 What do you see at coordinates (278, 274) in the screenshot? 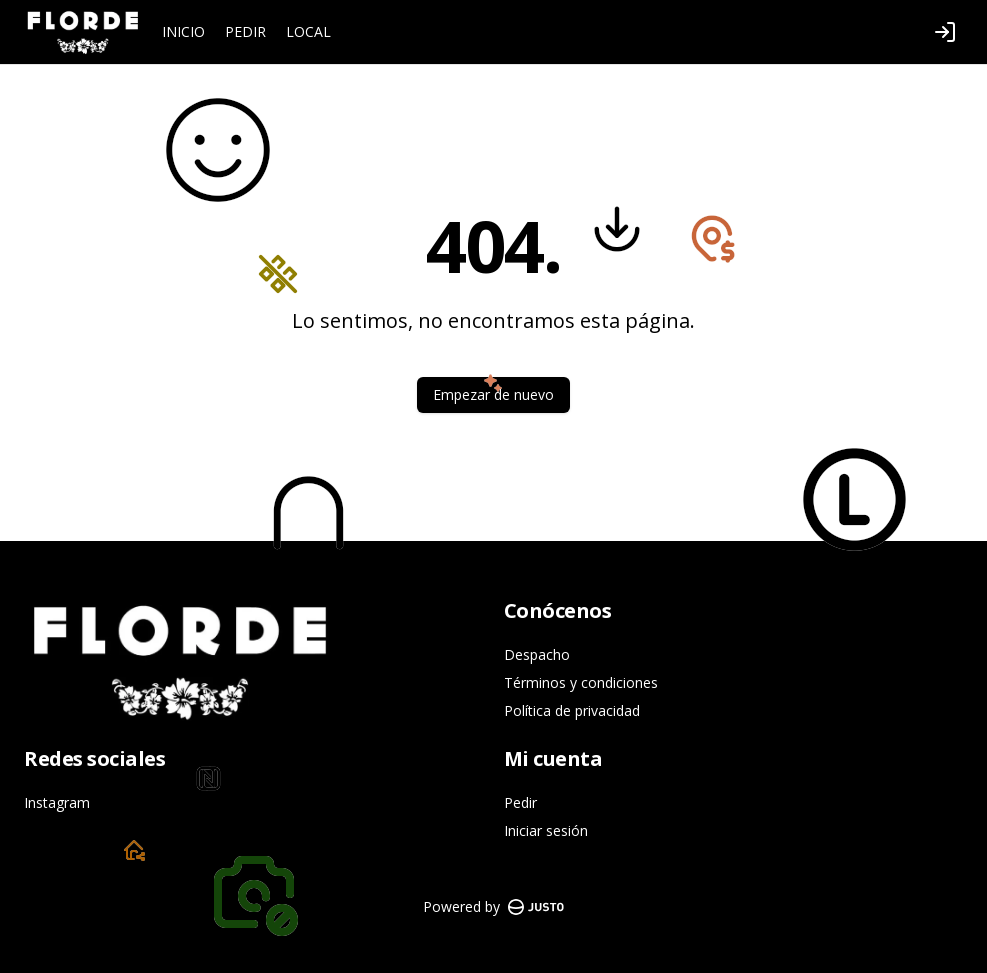
I see `components or modules are currently disabled` at bounding box center [278, 274].